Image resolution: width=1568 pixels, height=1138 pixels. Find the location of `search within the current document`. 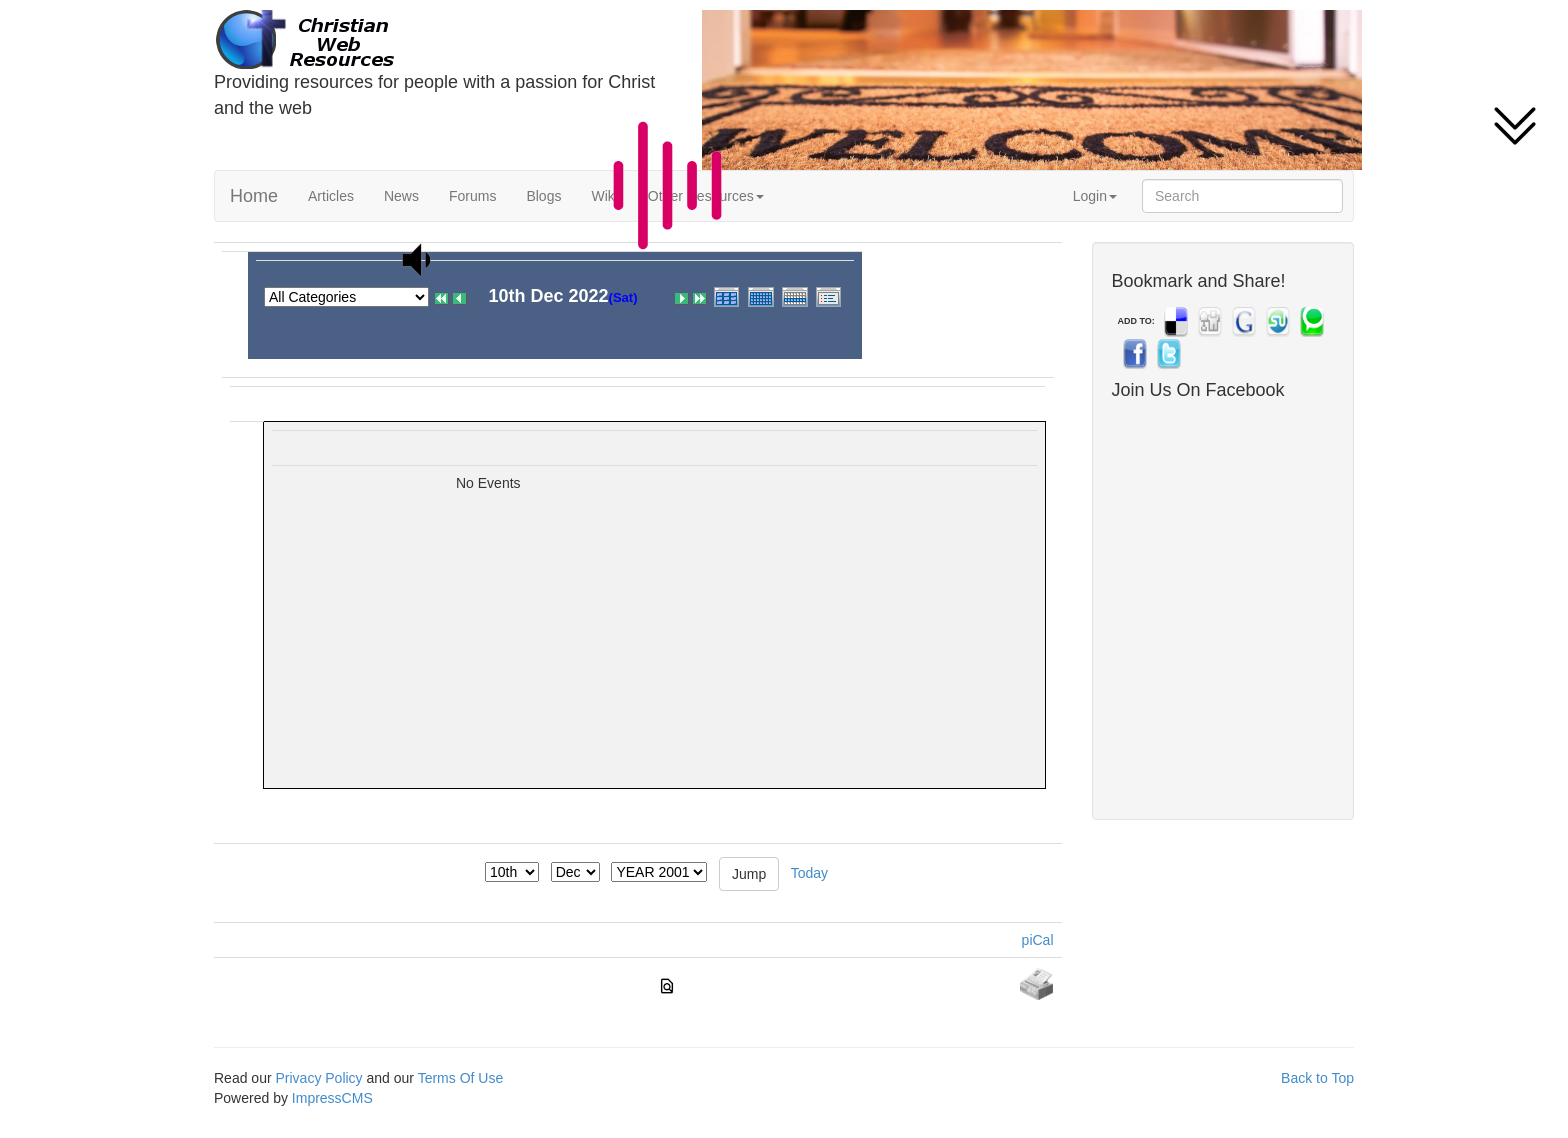

search within the current document is located at coordinates (667, 986).